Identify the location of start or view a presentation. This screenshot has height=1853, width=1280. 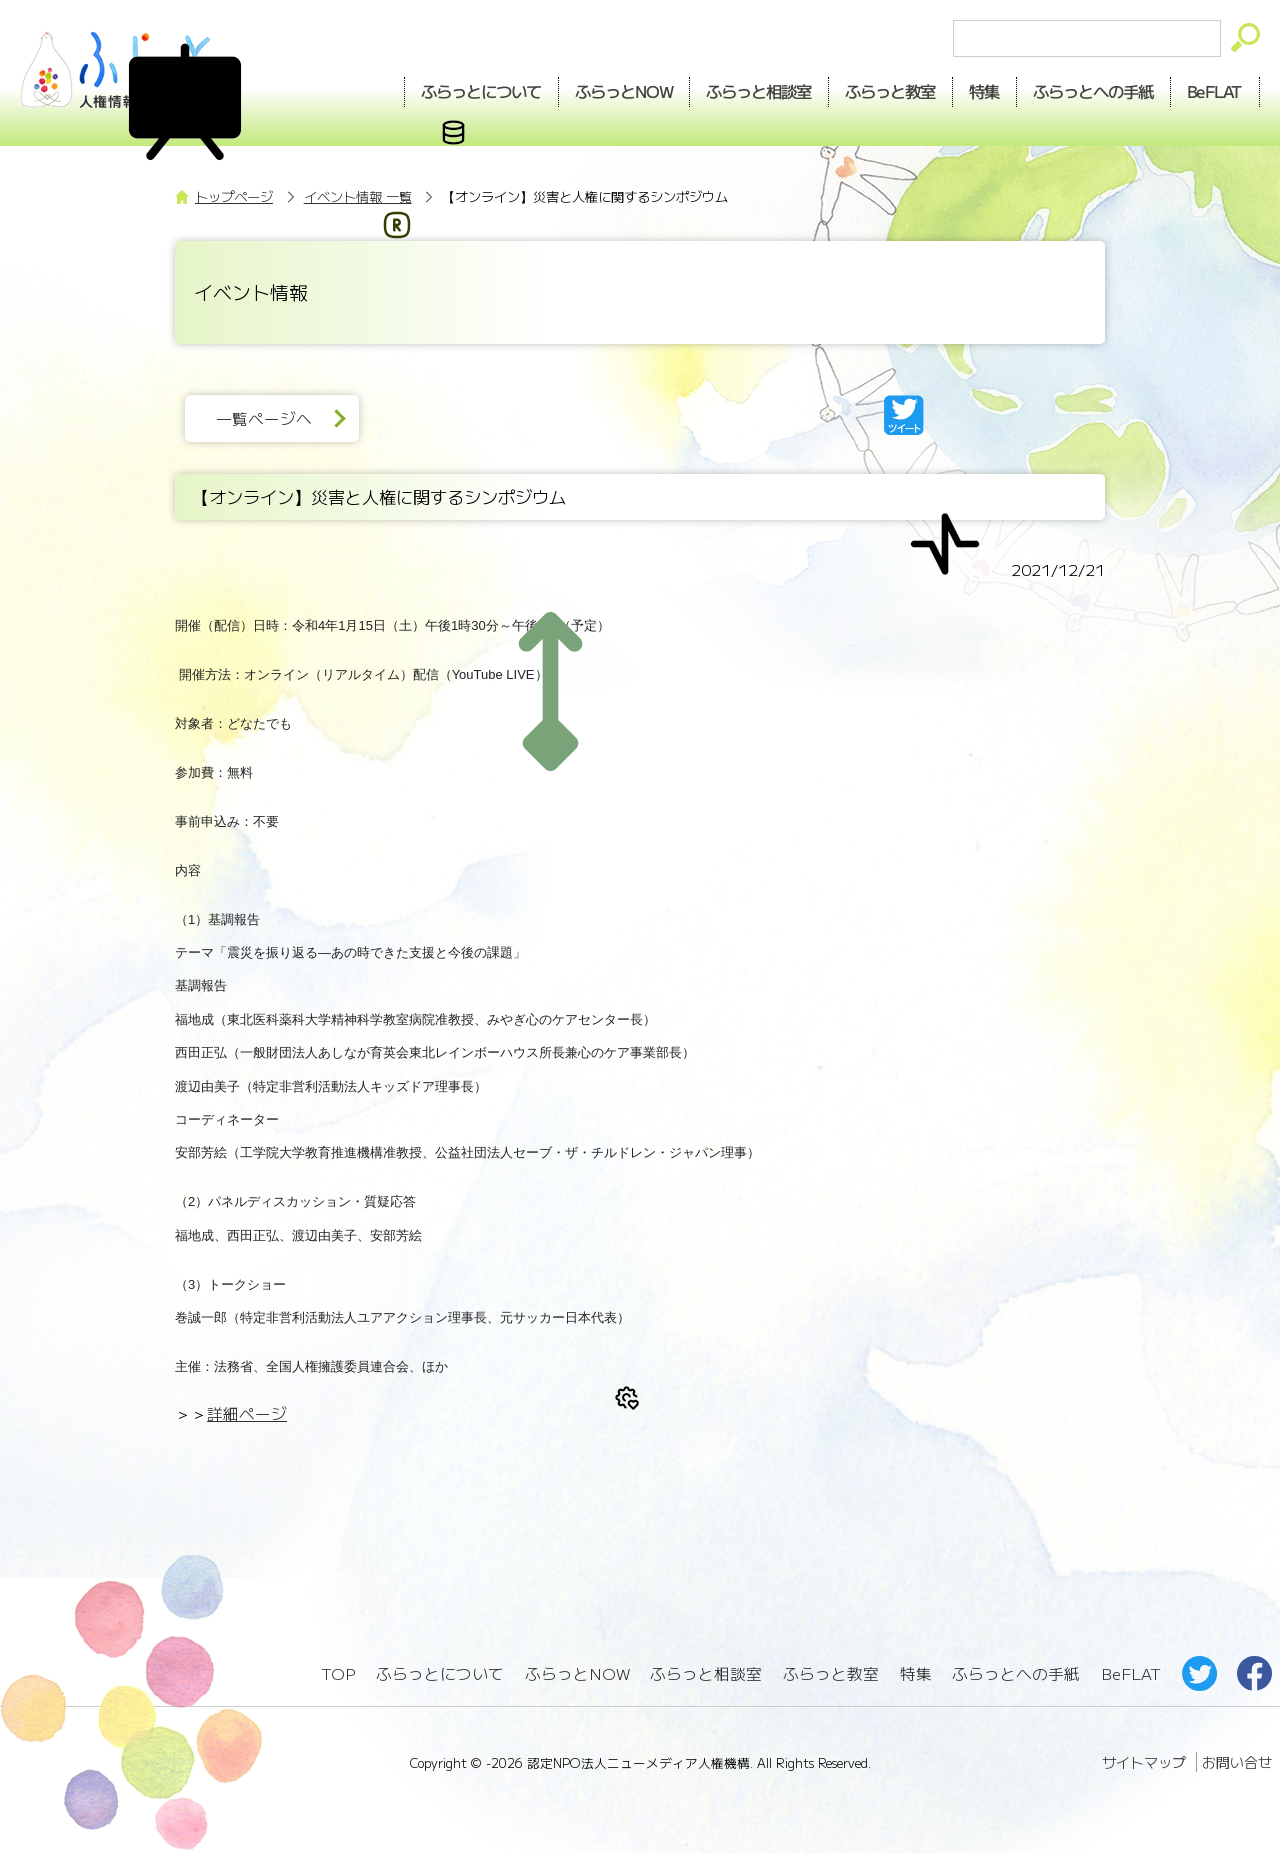
(185, 104).